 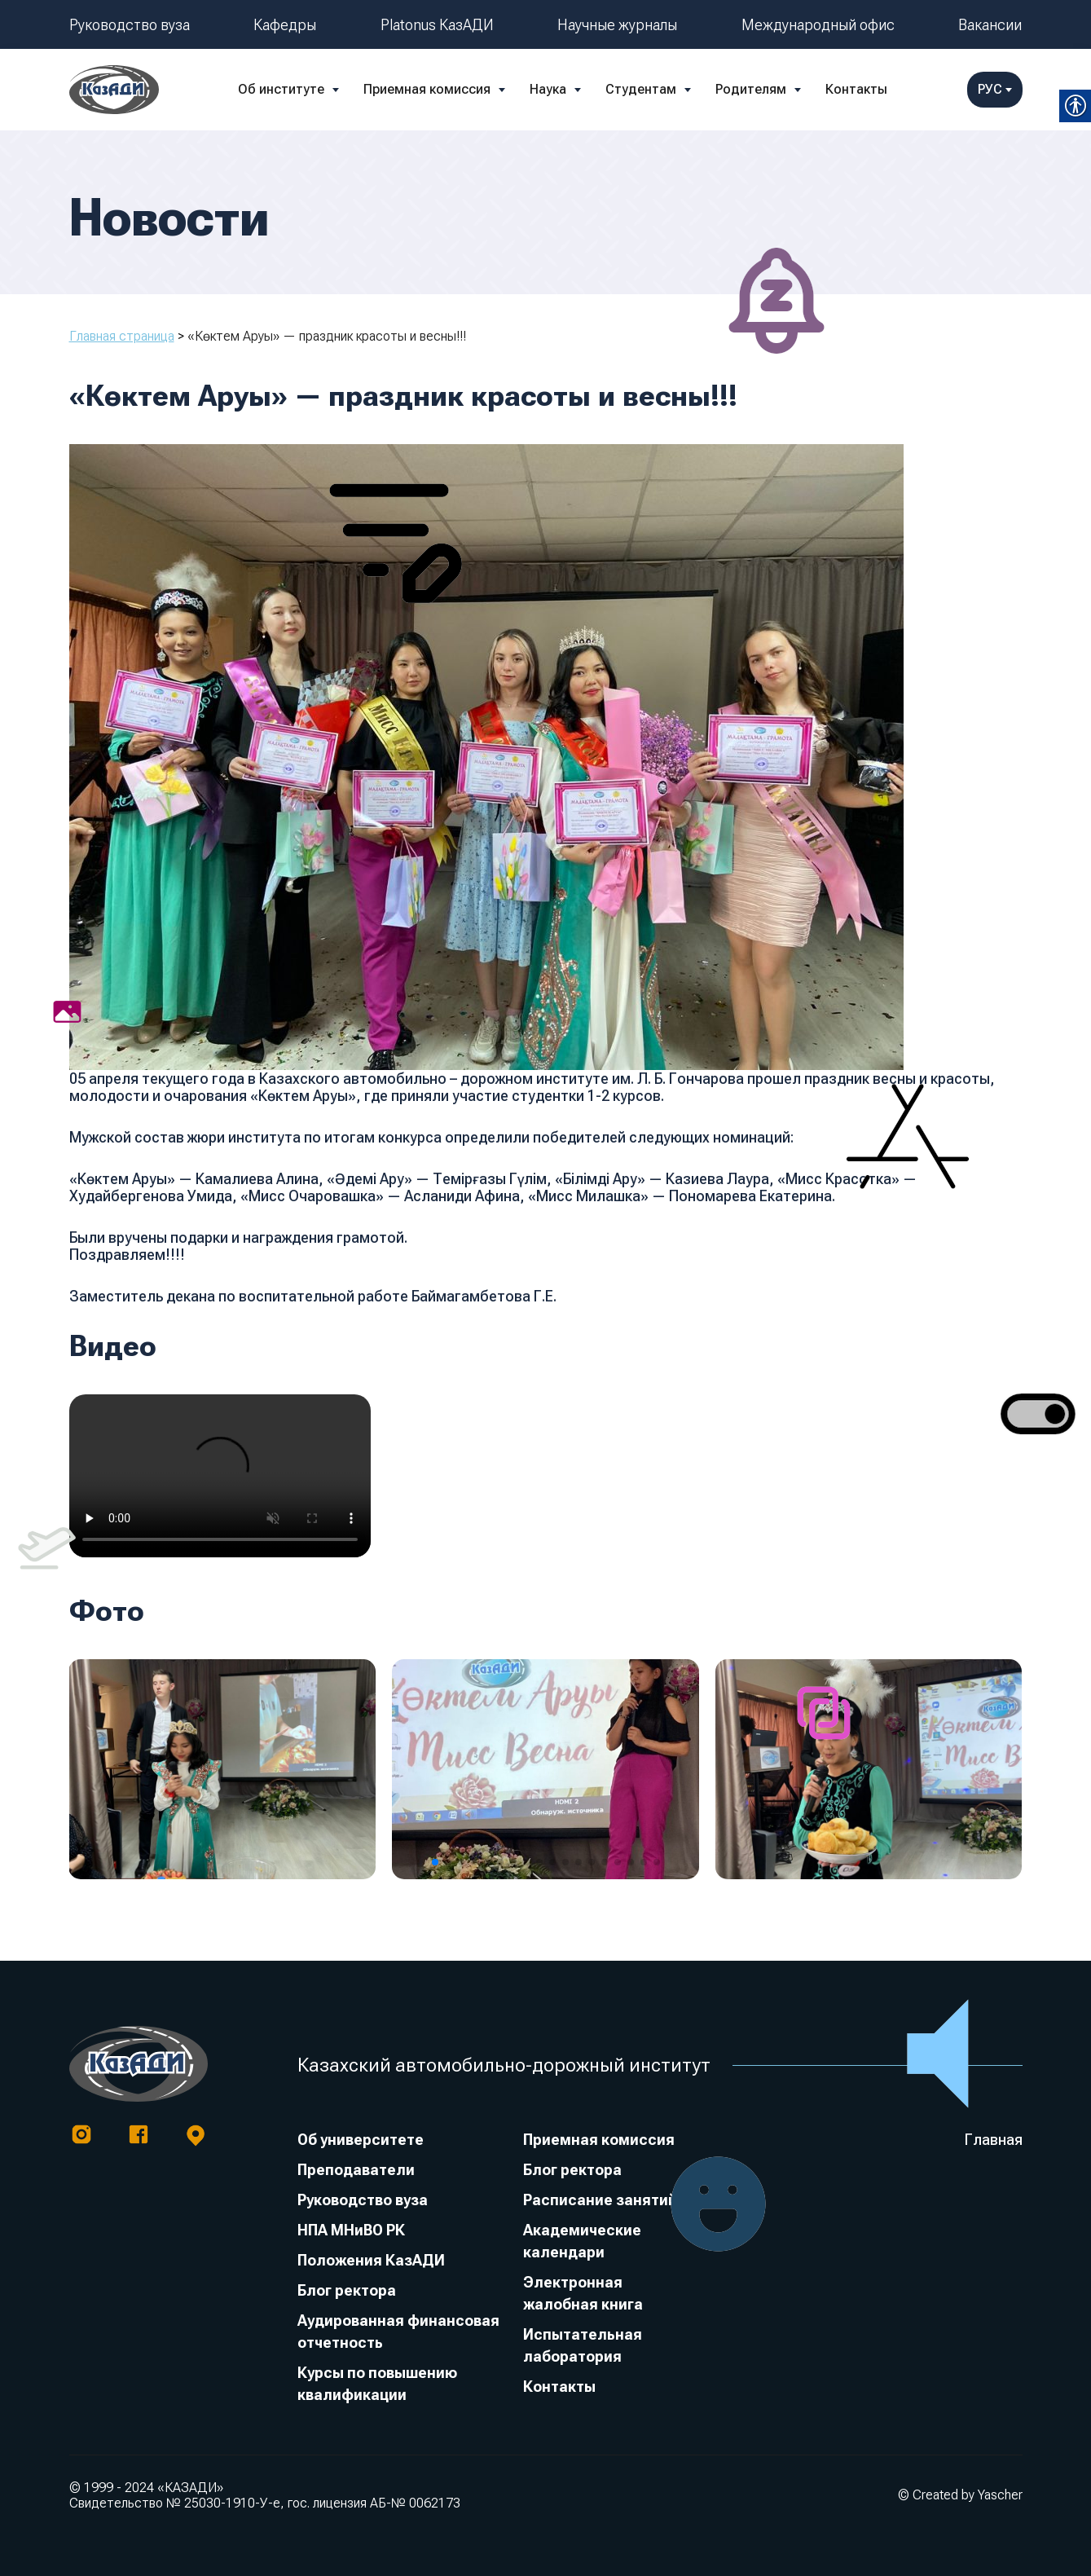 I want to click on edit filter settings, so click(x=389, y=530).